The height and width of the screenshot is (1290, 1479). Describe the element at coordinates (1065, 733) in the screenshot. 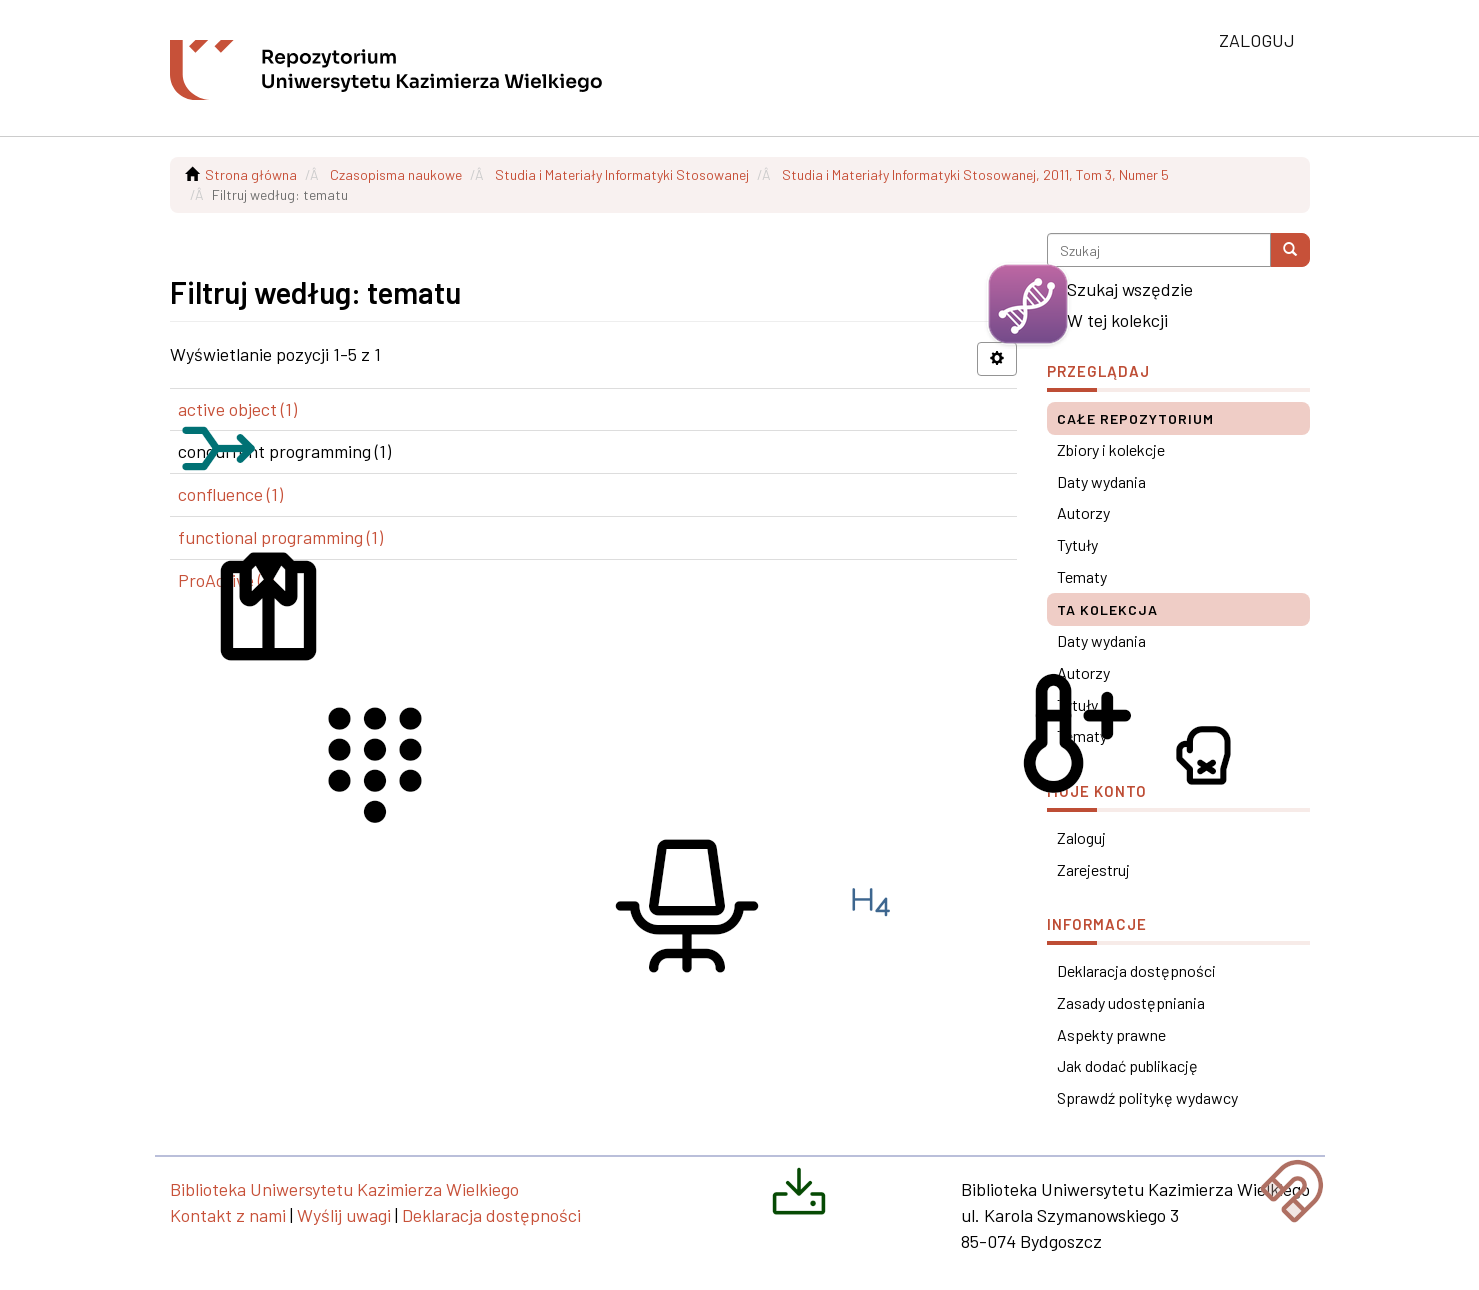

I see `increase temperature setting` at that location.